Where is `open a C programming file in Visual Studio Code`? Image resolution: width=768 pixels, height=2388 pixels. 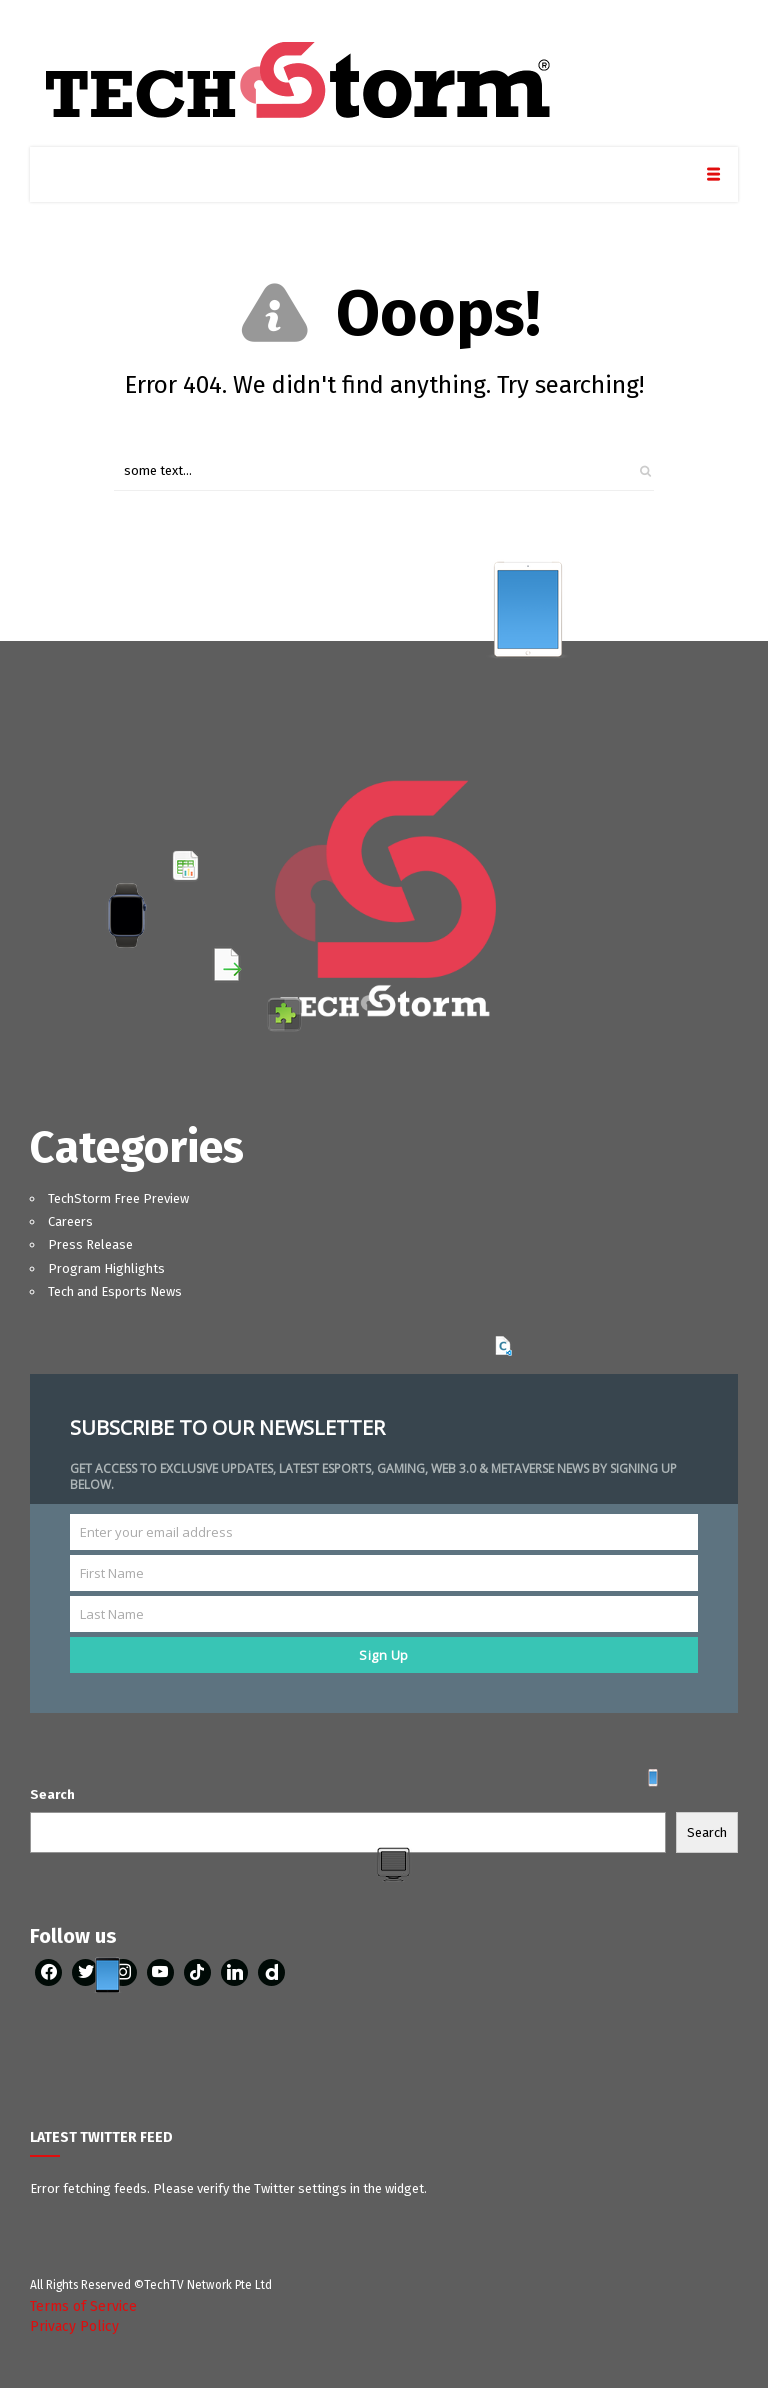 open a C programming file in Visual Studio Code is located at coordinates (503, 1346).